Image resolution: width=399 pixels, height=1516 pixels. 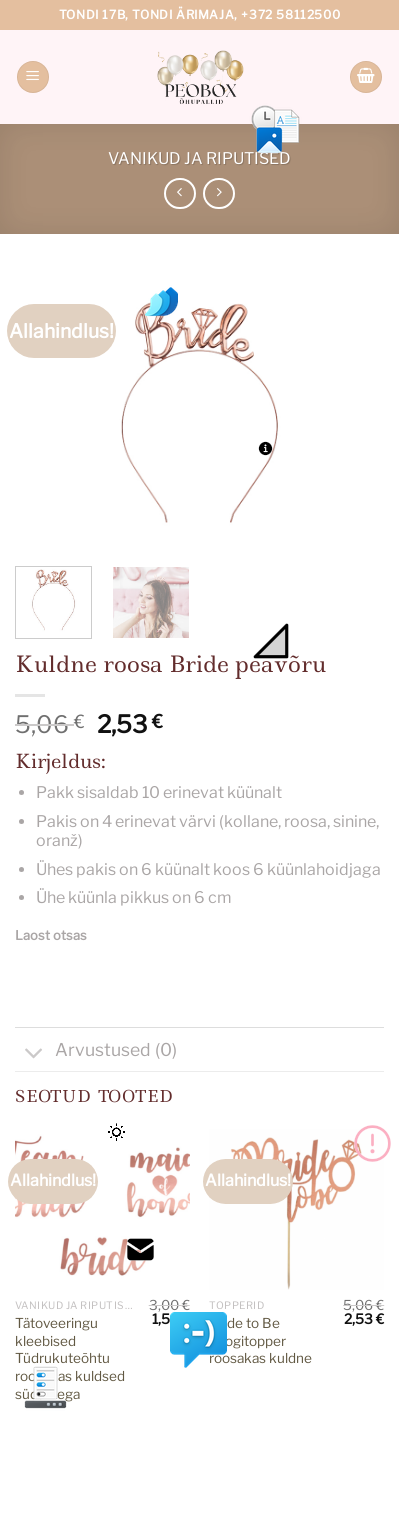 What do you see at coordinates (265, 448) in the screenshot?
I see `view more information or details` at bounding box center [265, 448].